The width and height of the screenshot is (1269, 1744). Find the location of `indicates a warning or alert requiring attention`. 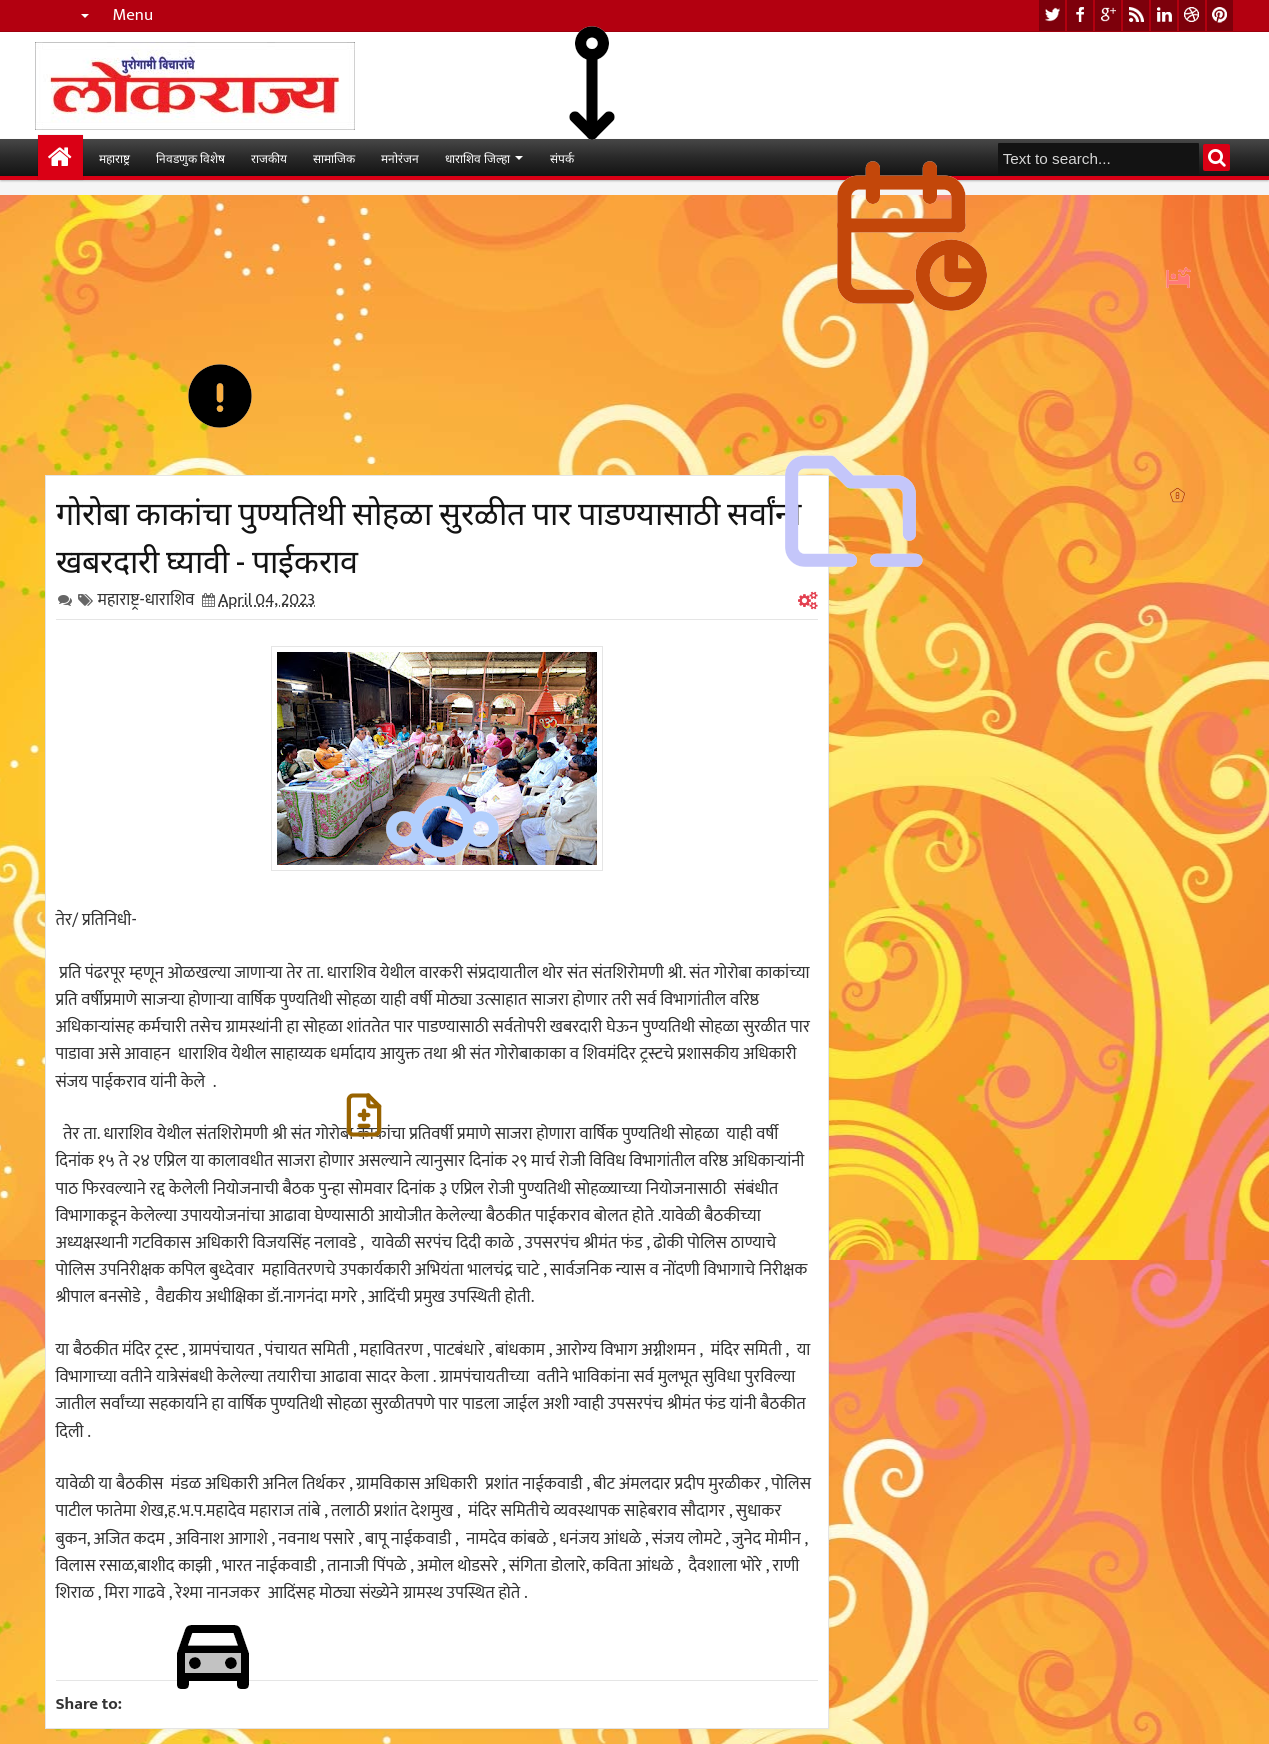

indicates a warning or alert requiring attention is located at coordinates (220, 396).